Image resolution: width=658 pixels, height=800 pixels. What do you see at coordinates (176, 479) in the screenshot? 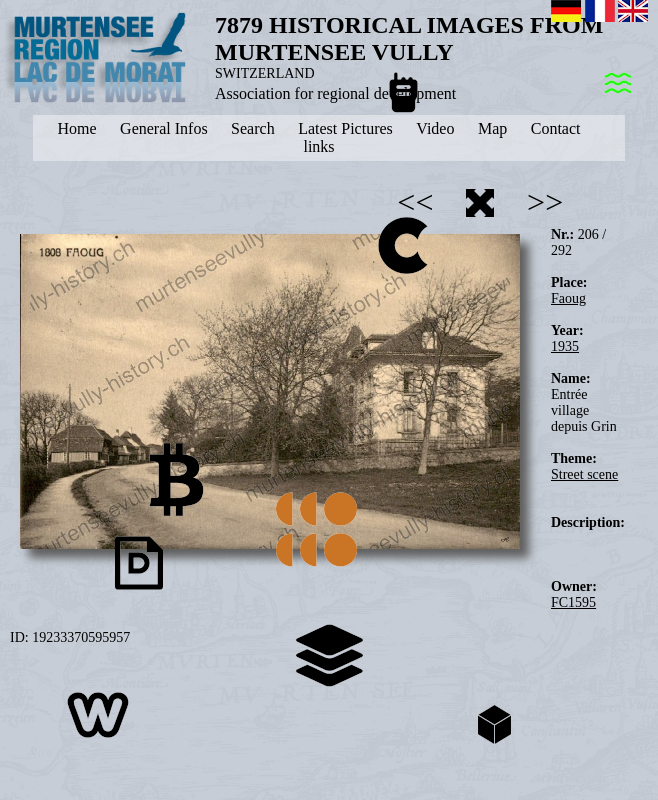
I see `indicates Bitcoin payment option` at bounding box center [176, 479].